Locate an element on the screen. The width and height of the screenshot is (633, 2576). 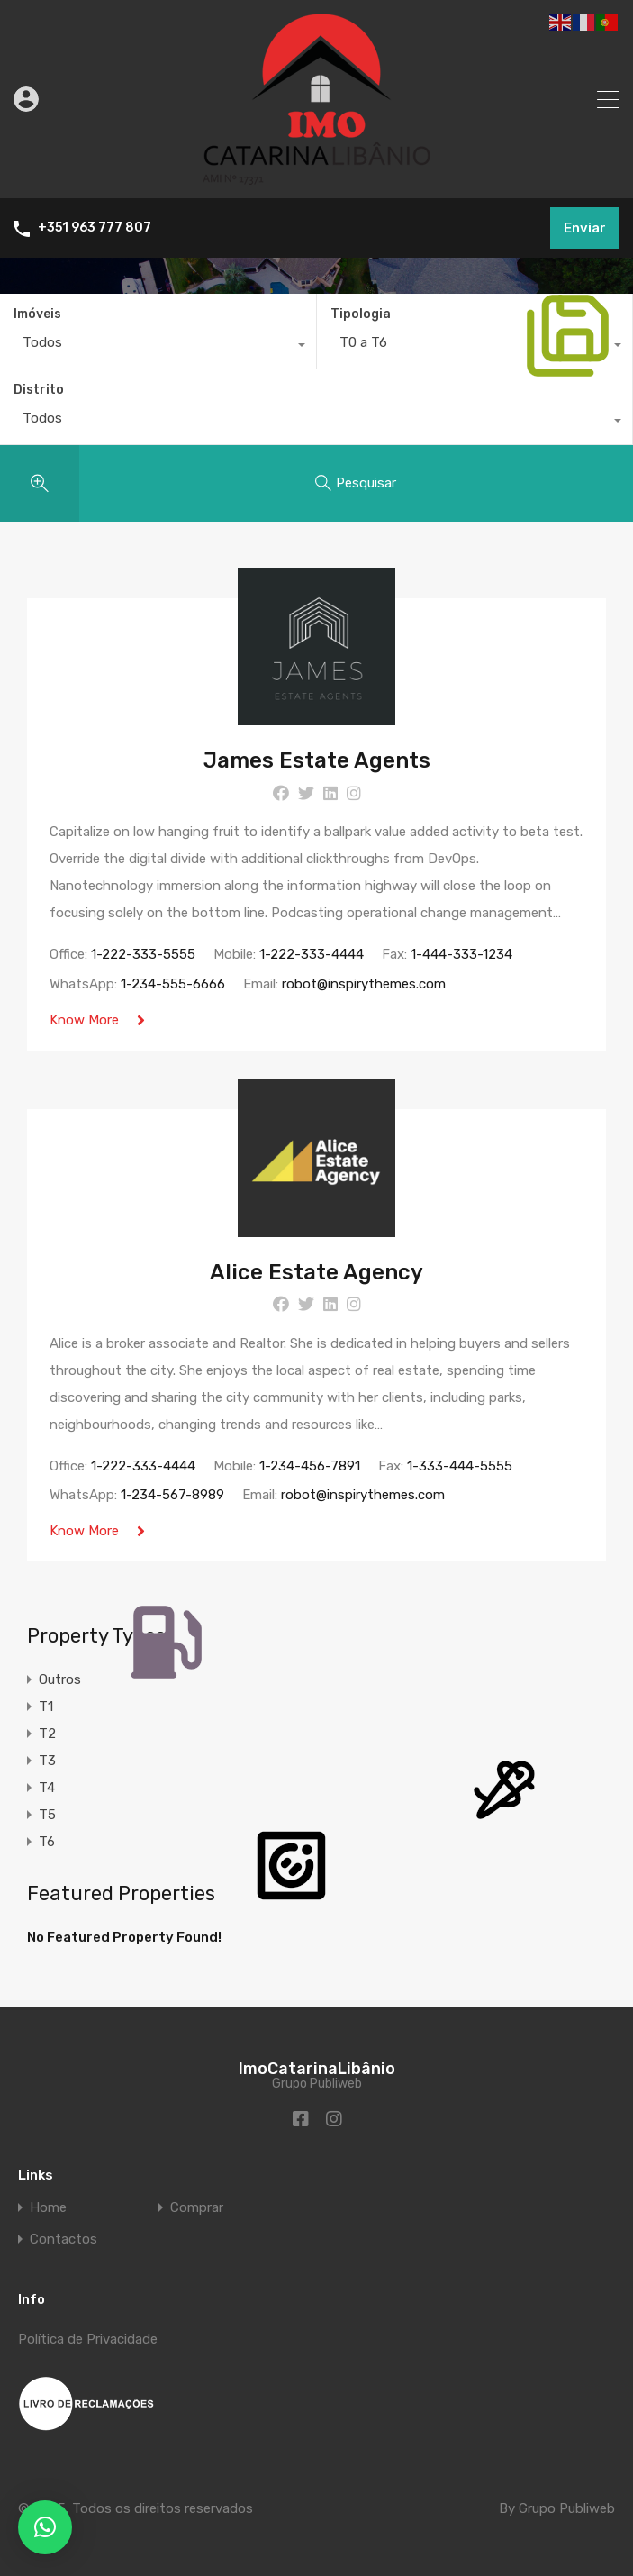
save all open files at once is located at coordinates (567, 335).